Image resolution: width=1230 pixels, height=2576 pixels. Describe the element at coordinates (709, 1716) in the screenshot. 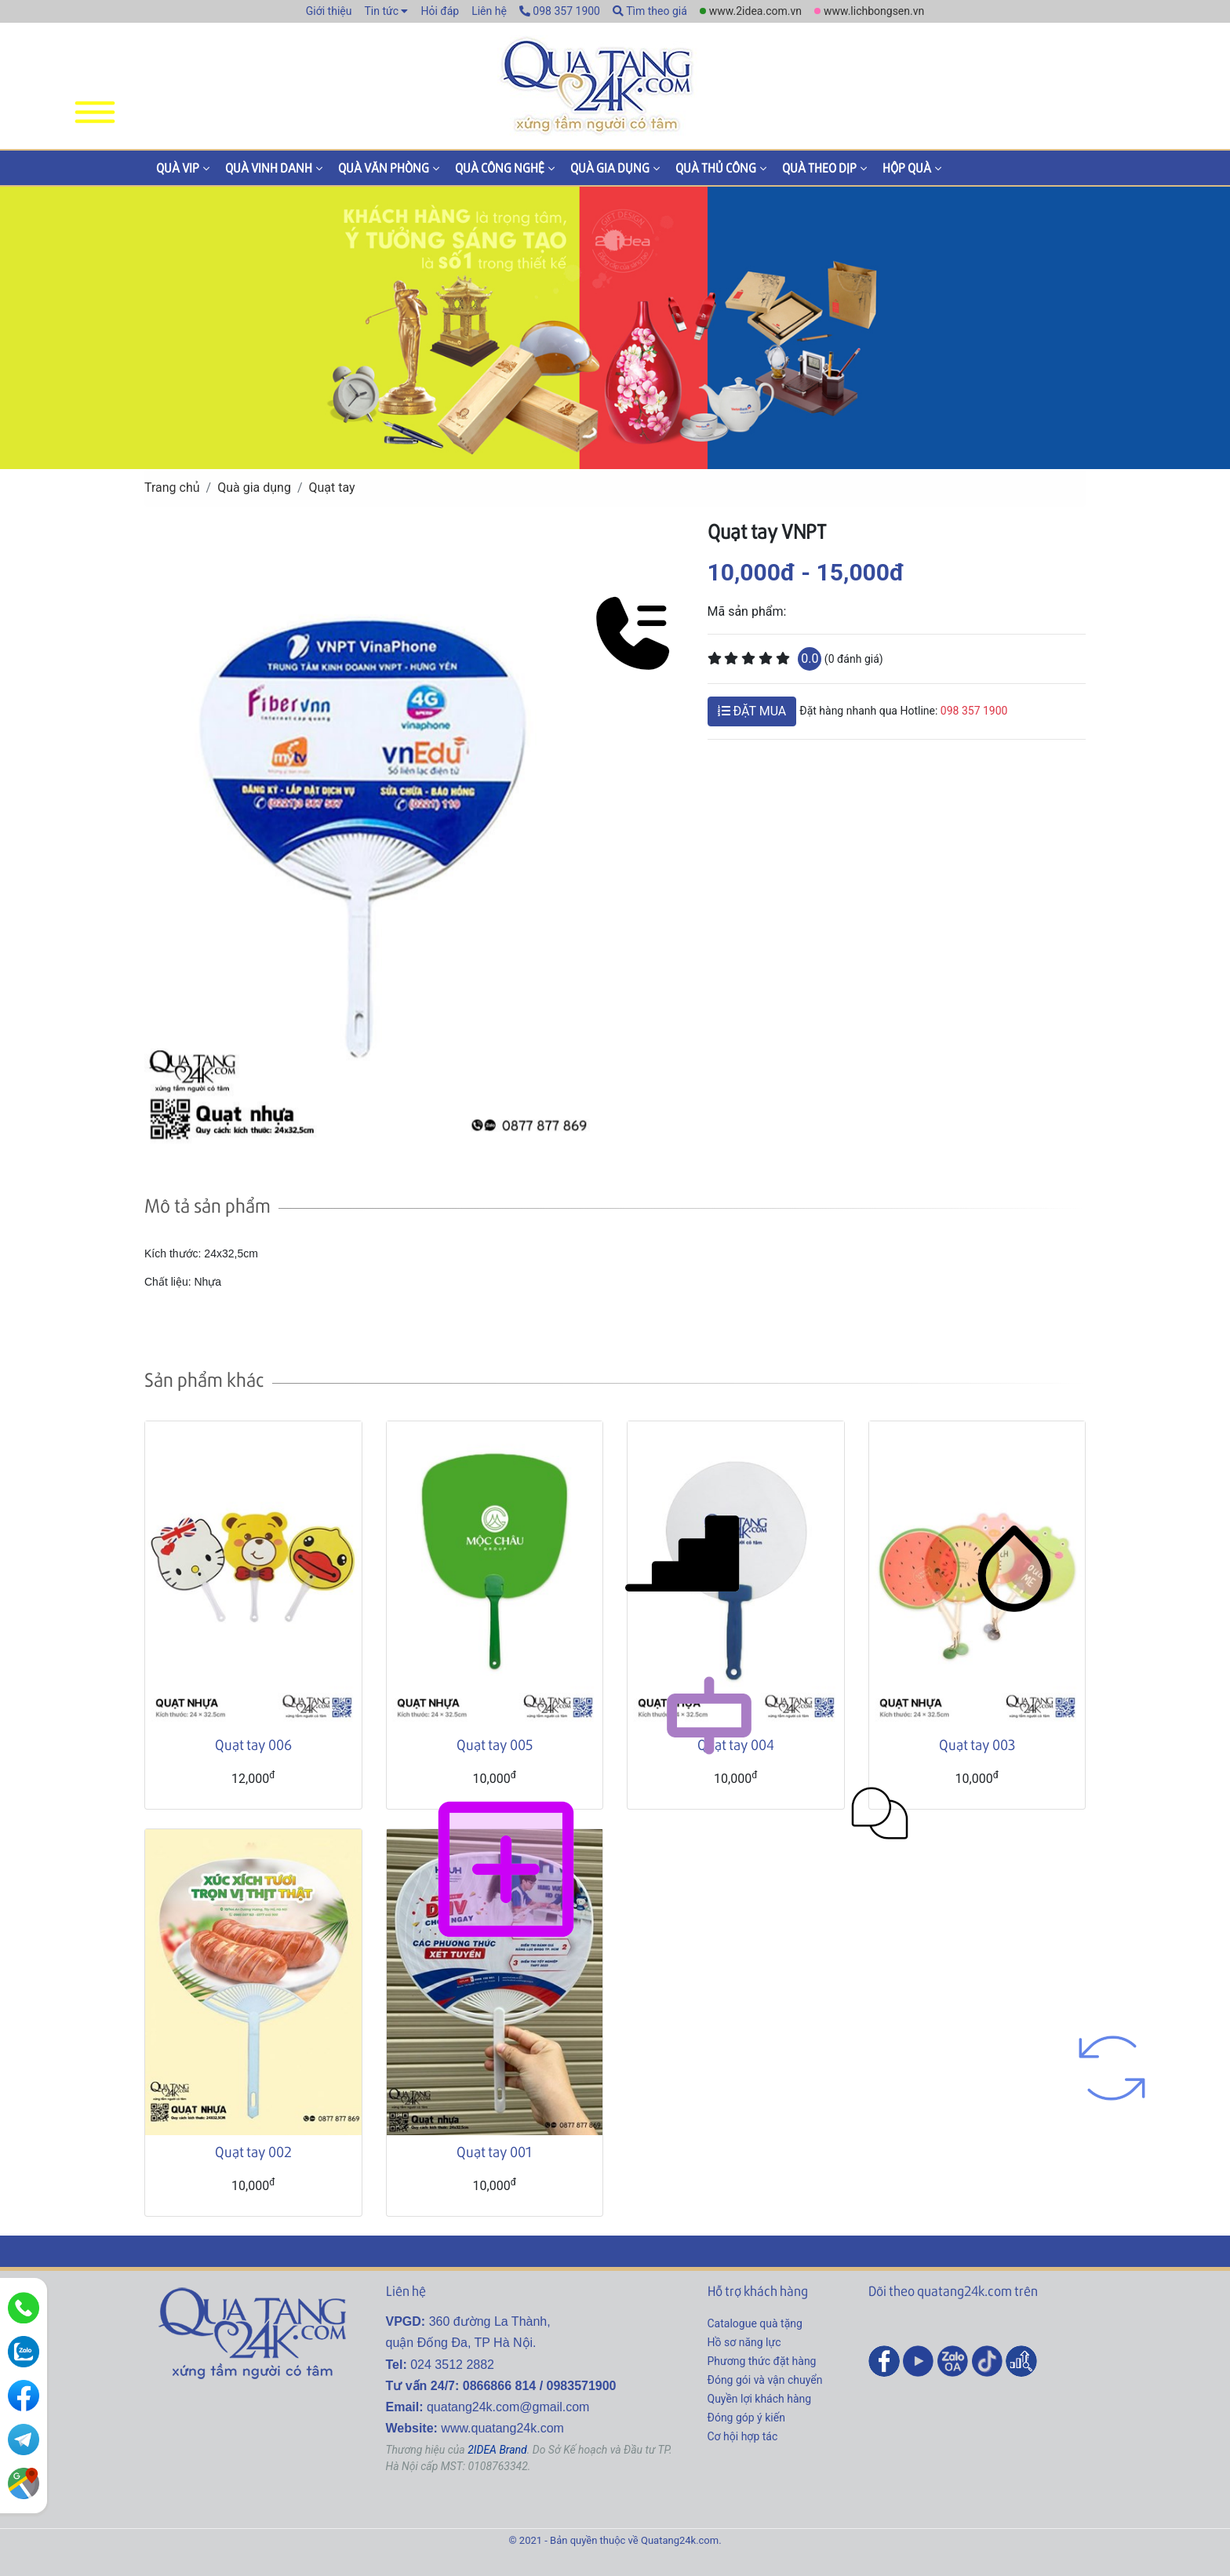

I see `center align element horizontally` at that location.